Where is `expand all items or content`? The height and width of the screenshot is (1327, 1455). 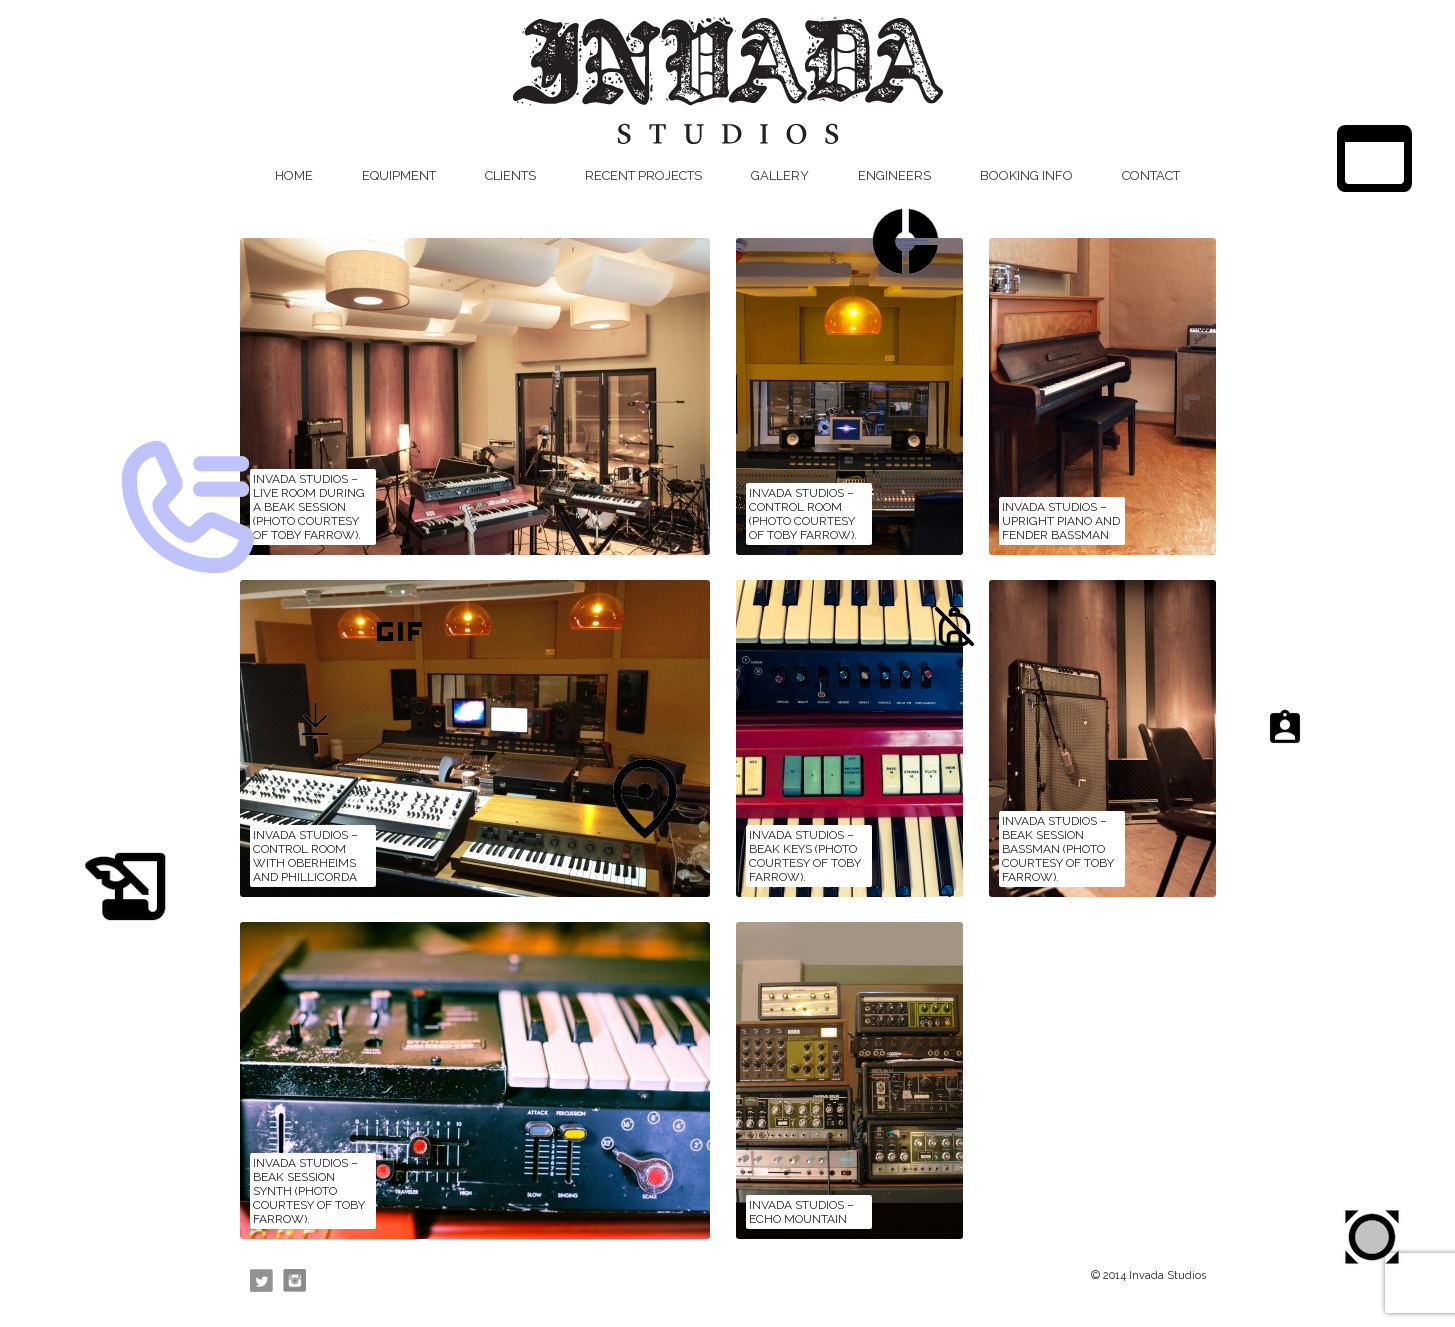 expand all items or content is located at coordinates (1372, 1237).